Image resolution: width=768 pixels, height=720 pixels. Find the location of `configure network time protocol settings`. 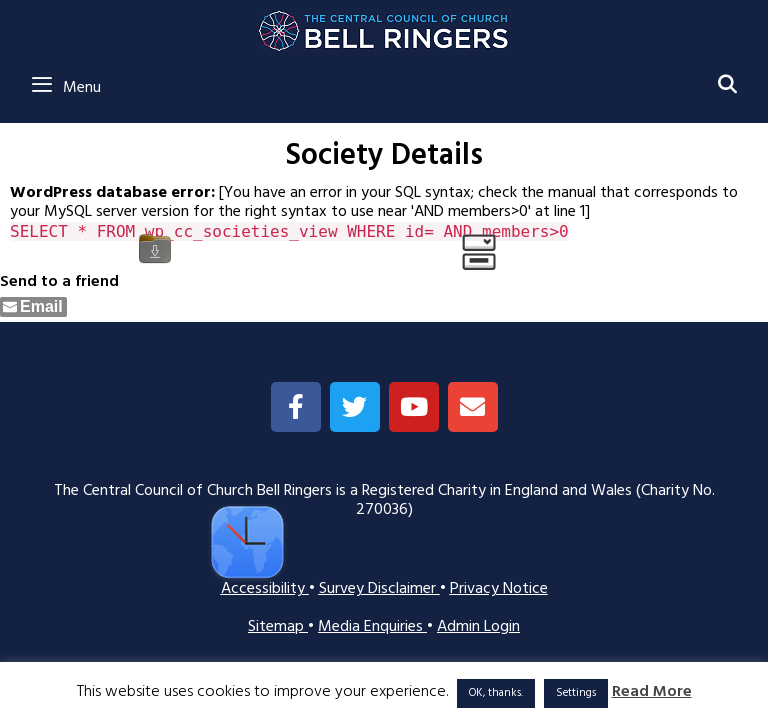

configure network time protocol settings is located at coordinates (247, 543).